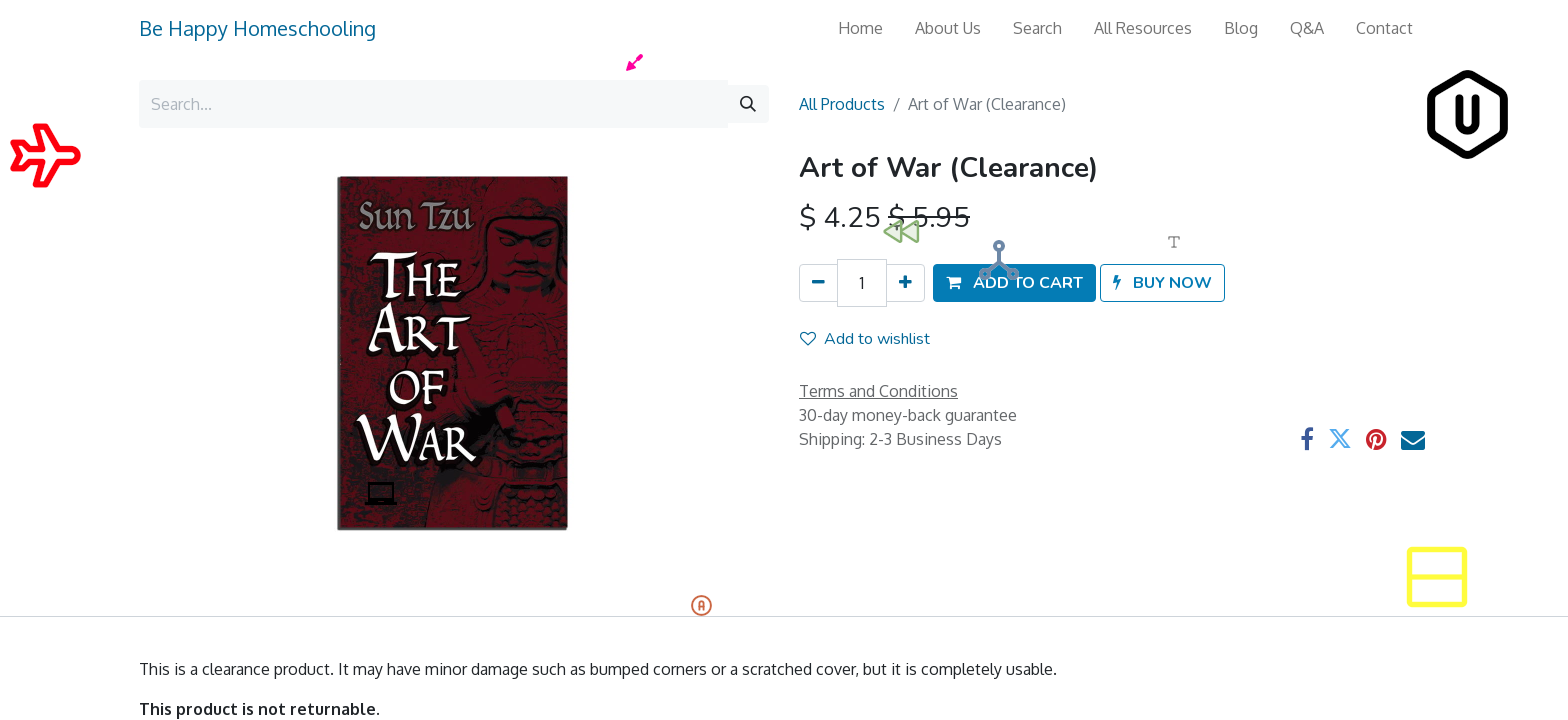 This screenshot has width=1568, height=720. I want to click on enable airplane mode, so click(45, 155).